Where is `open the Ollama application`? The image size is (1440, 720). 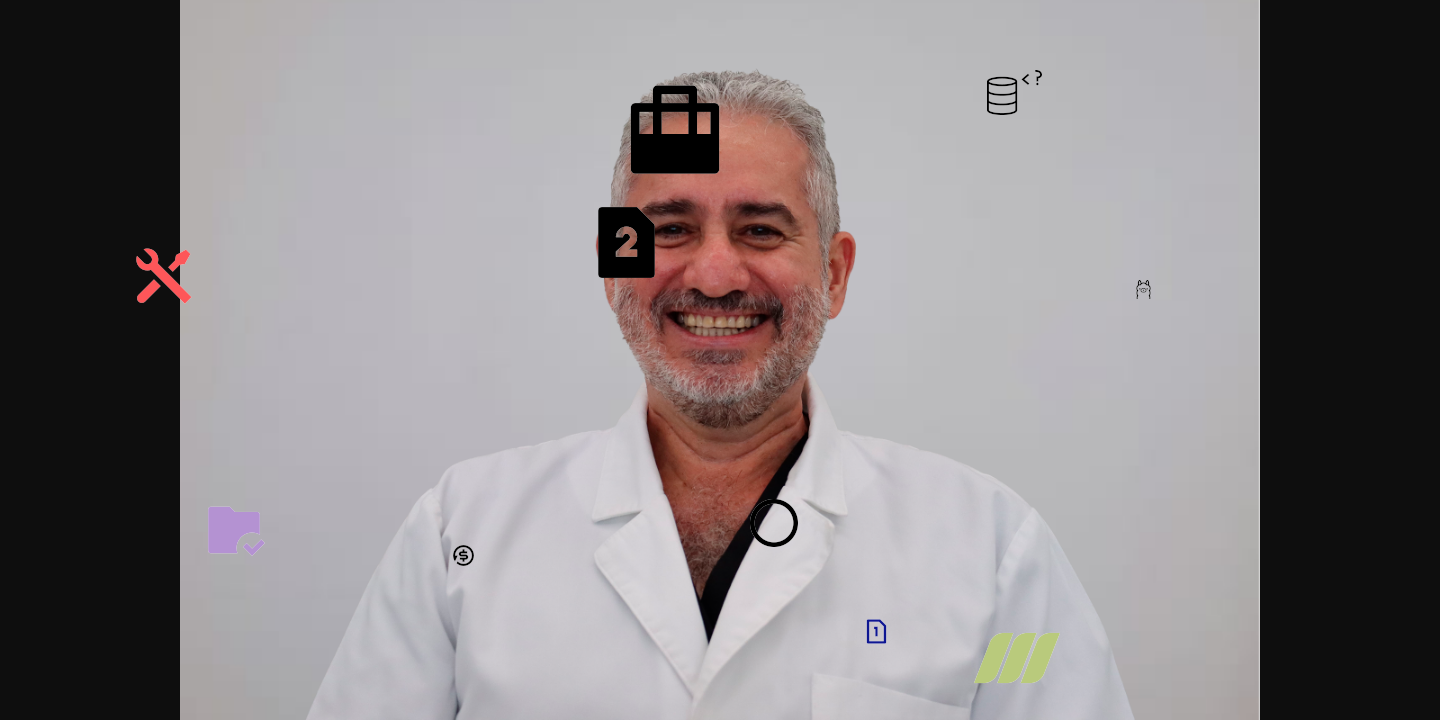
open the Ollama application is located at coordinates (1143, 289).